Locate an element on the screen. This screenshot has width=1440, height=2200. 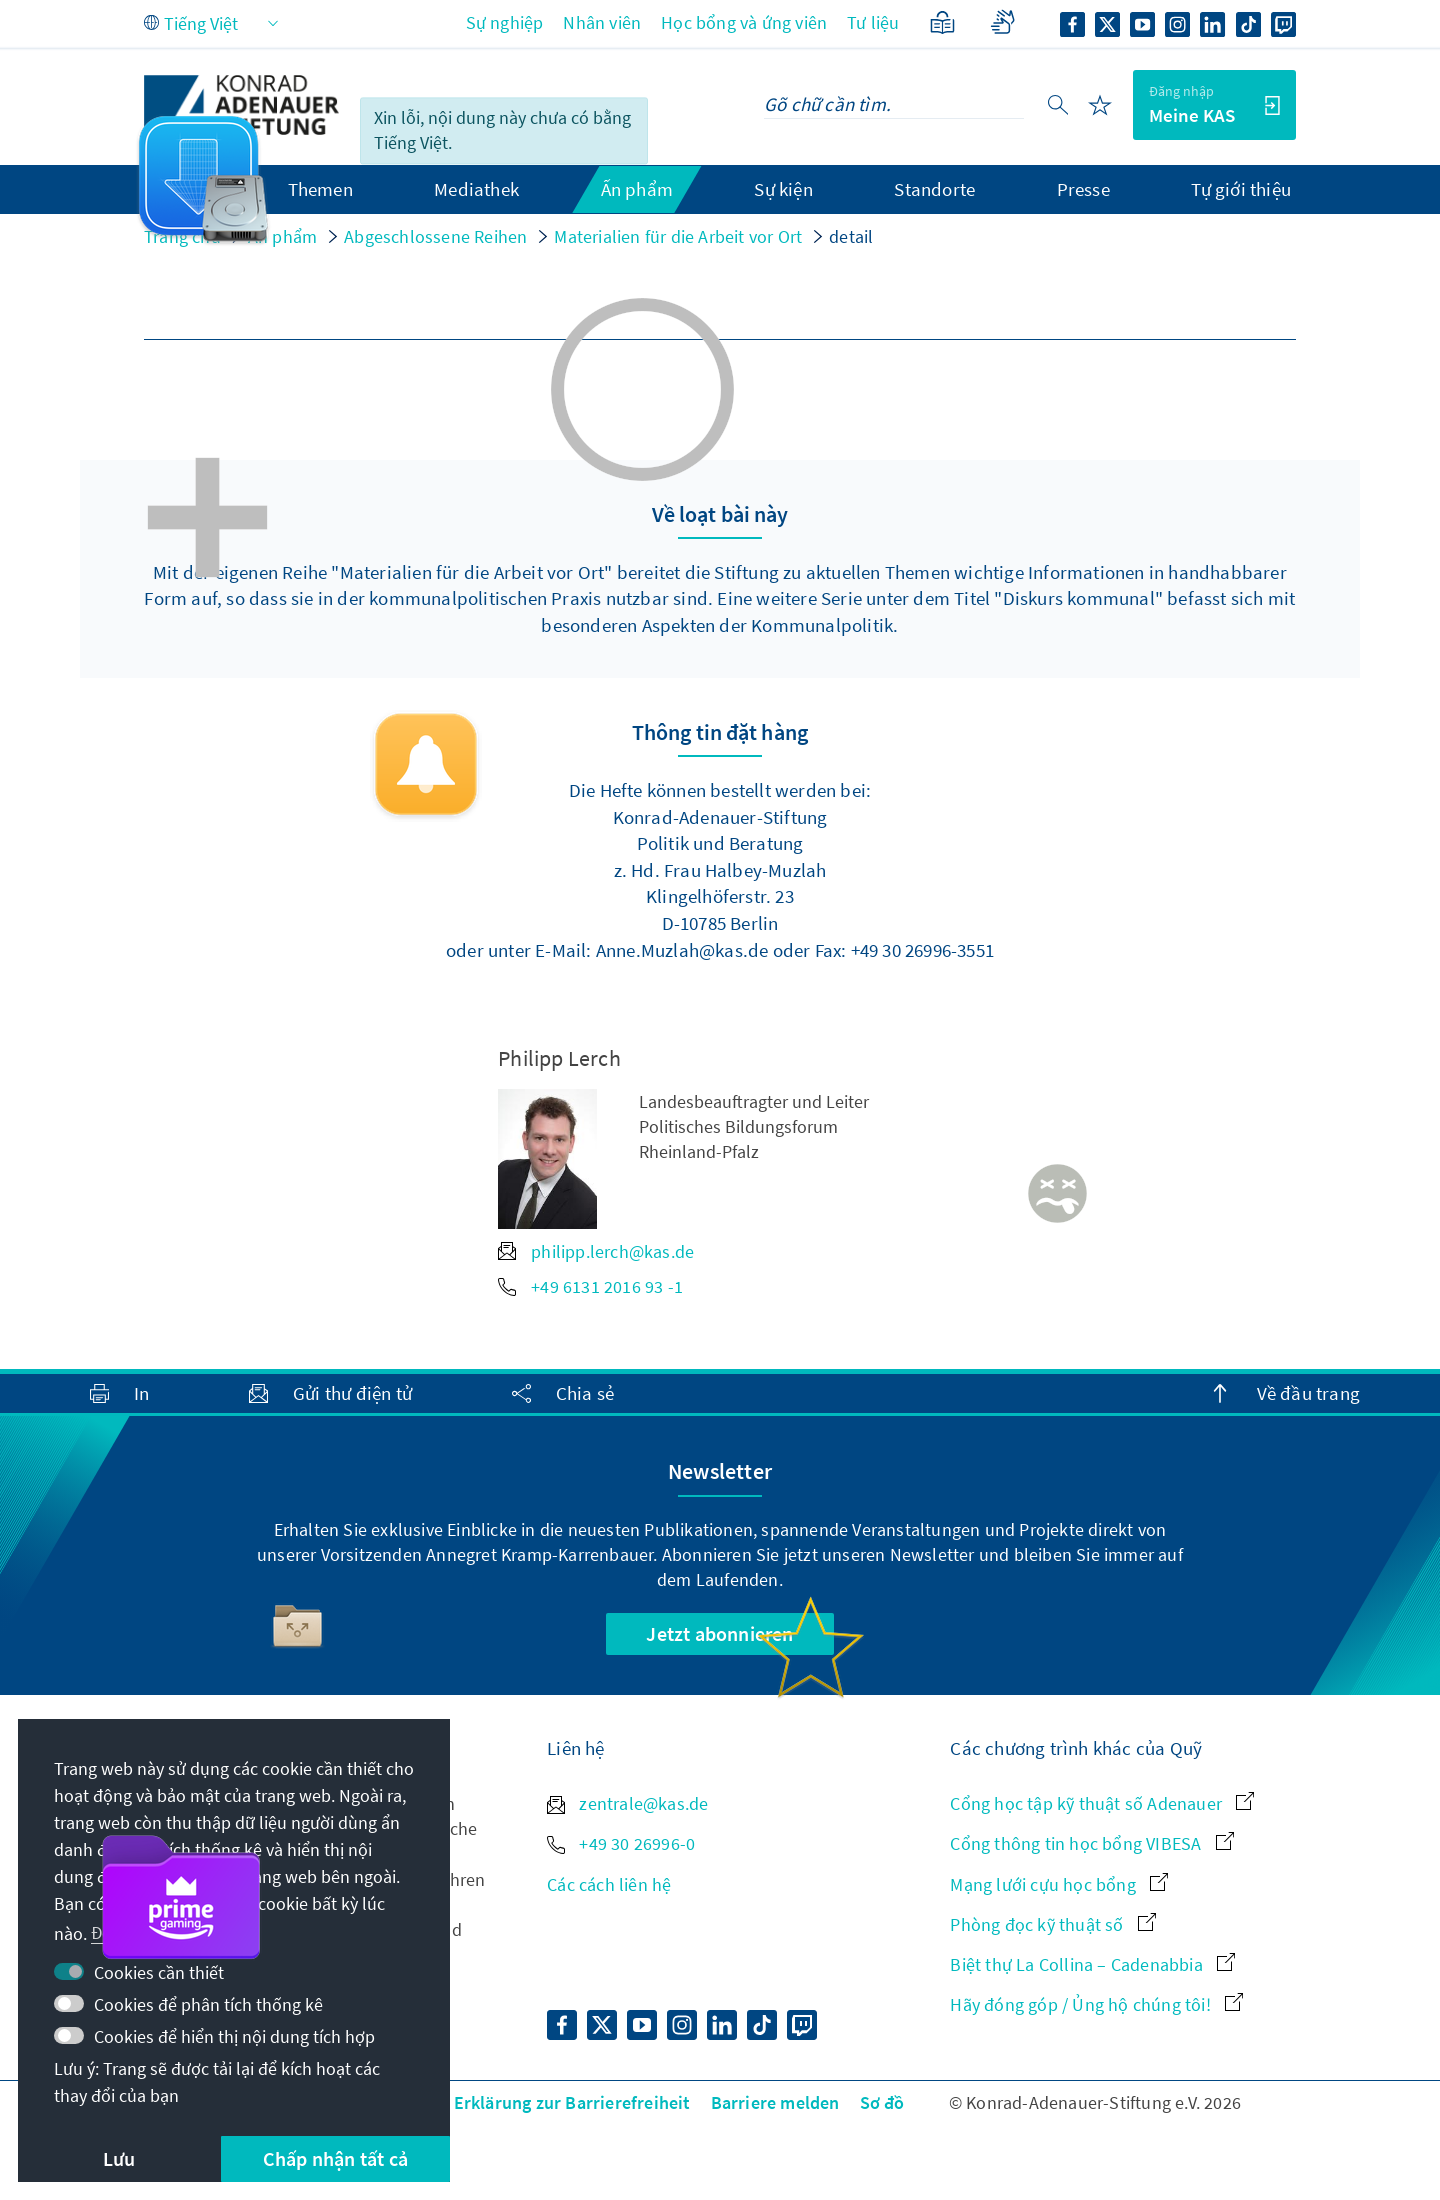
open prime gaming folder is located at coordinates (180, 1901).